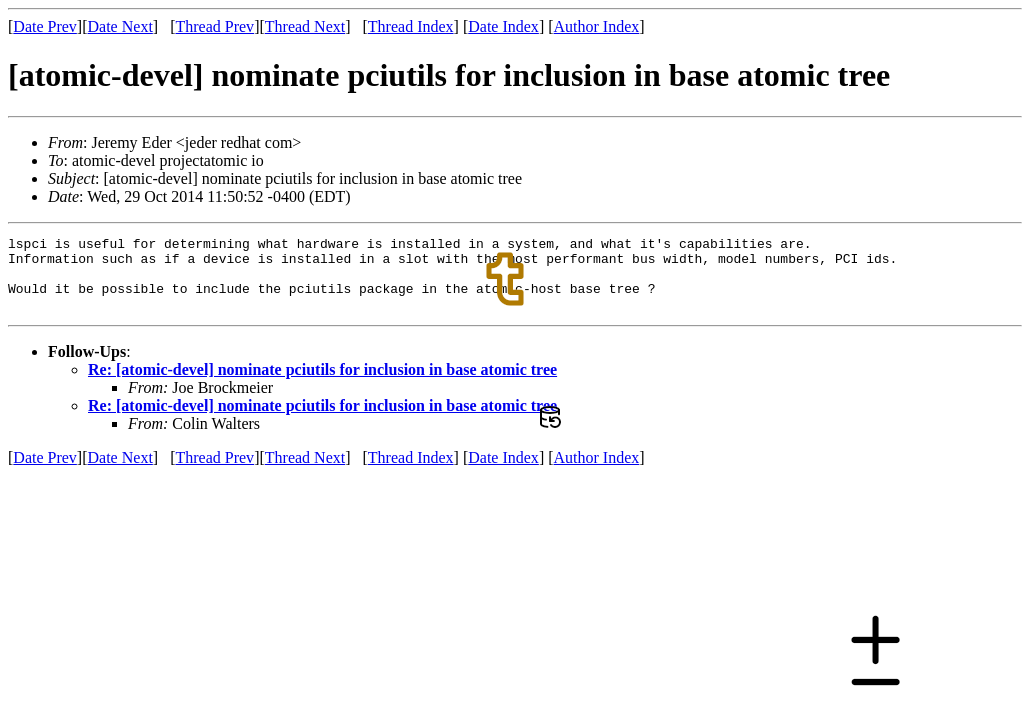 The width and height of the screenshot is (1030, 720). What do you see at coordinates (505, 279) in the screenshot?
I see `open tumblr app` at bounding box center [505, 279].